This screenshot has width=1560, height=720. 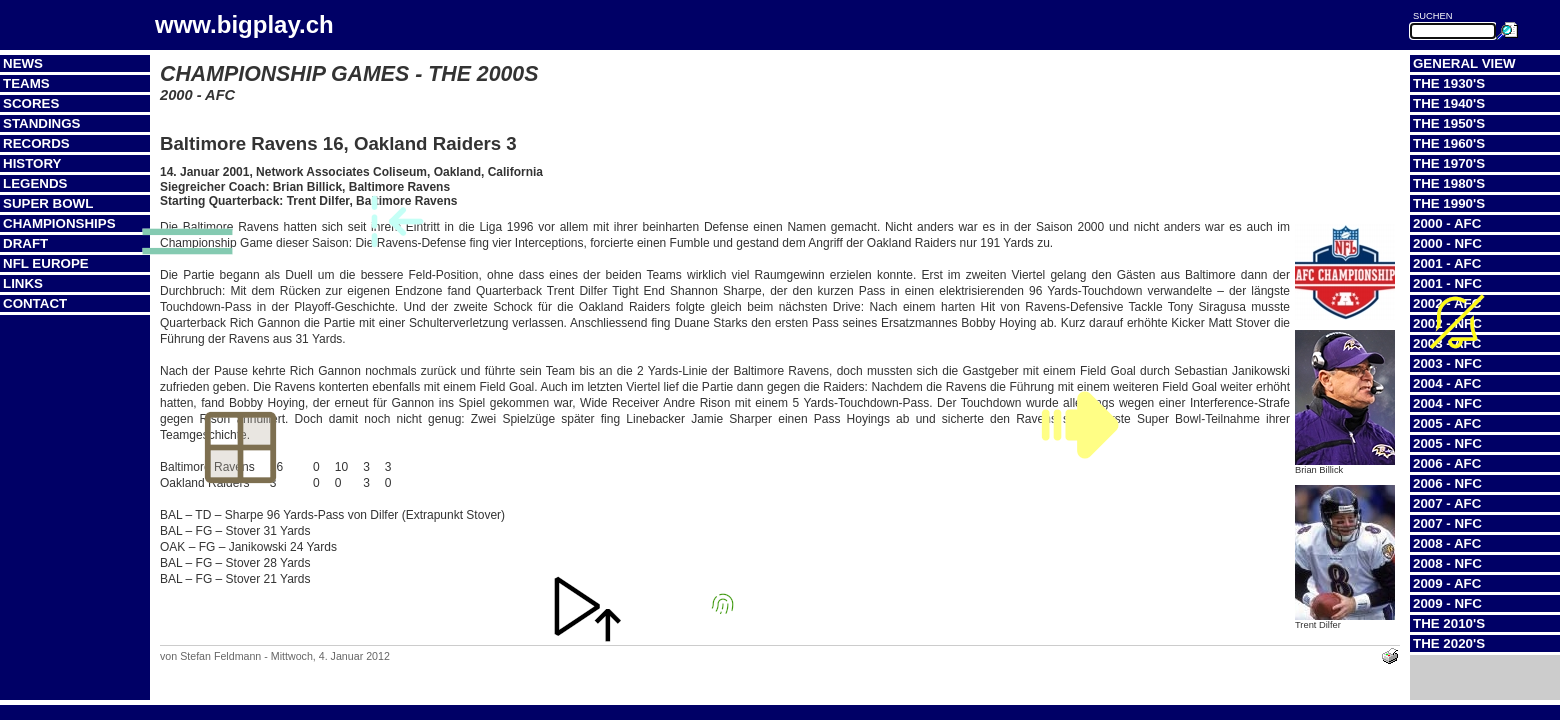 What do you see at coordinates (723, 604) in the screenshot?
I see `authenticate with fingerprint` at bounding box center [723, 604].